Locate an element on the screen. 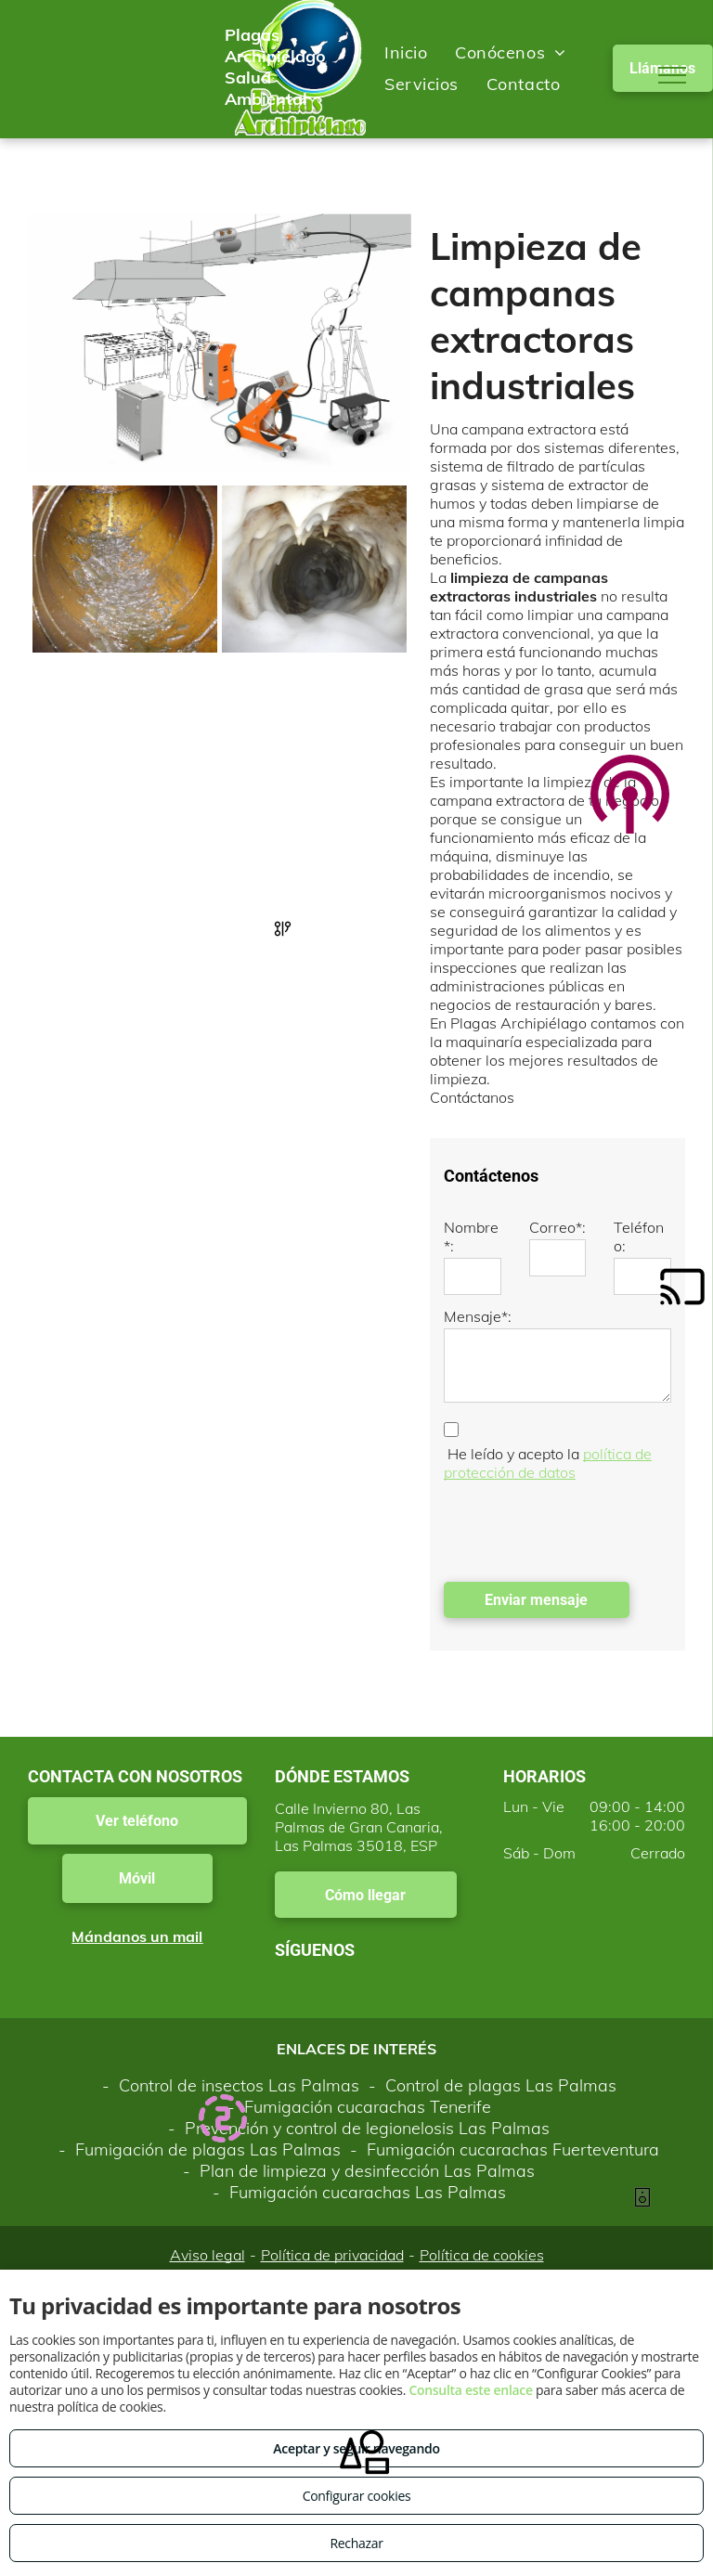 The width and height of the screenshot is (713, 2576). view repository commit history is located at coordinates (282, 928).